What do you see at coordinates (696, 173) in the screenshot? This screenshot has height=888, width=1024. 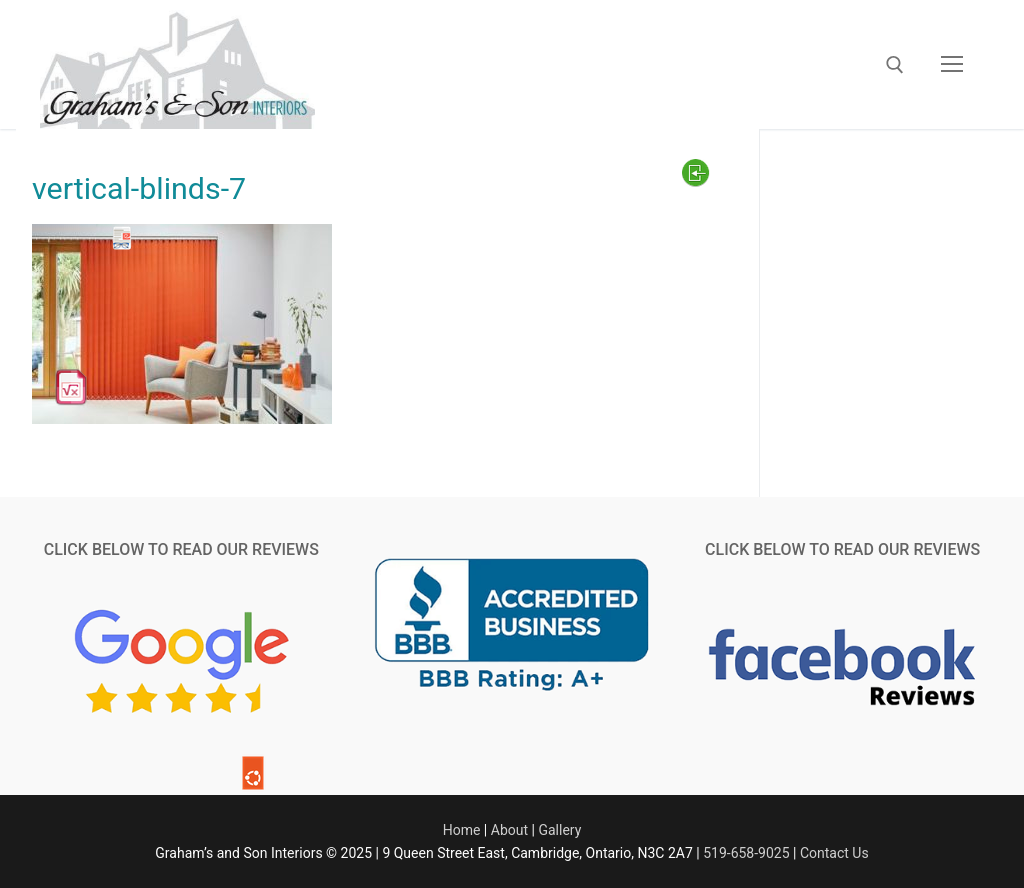 I see `log out of the current session` at bounding box center [696, 173].